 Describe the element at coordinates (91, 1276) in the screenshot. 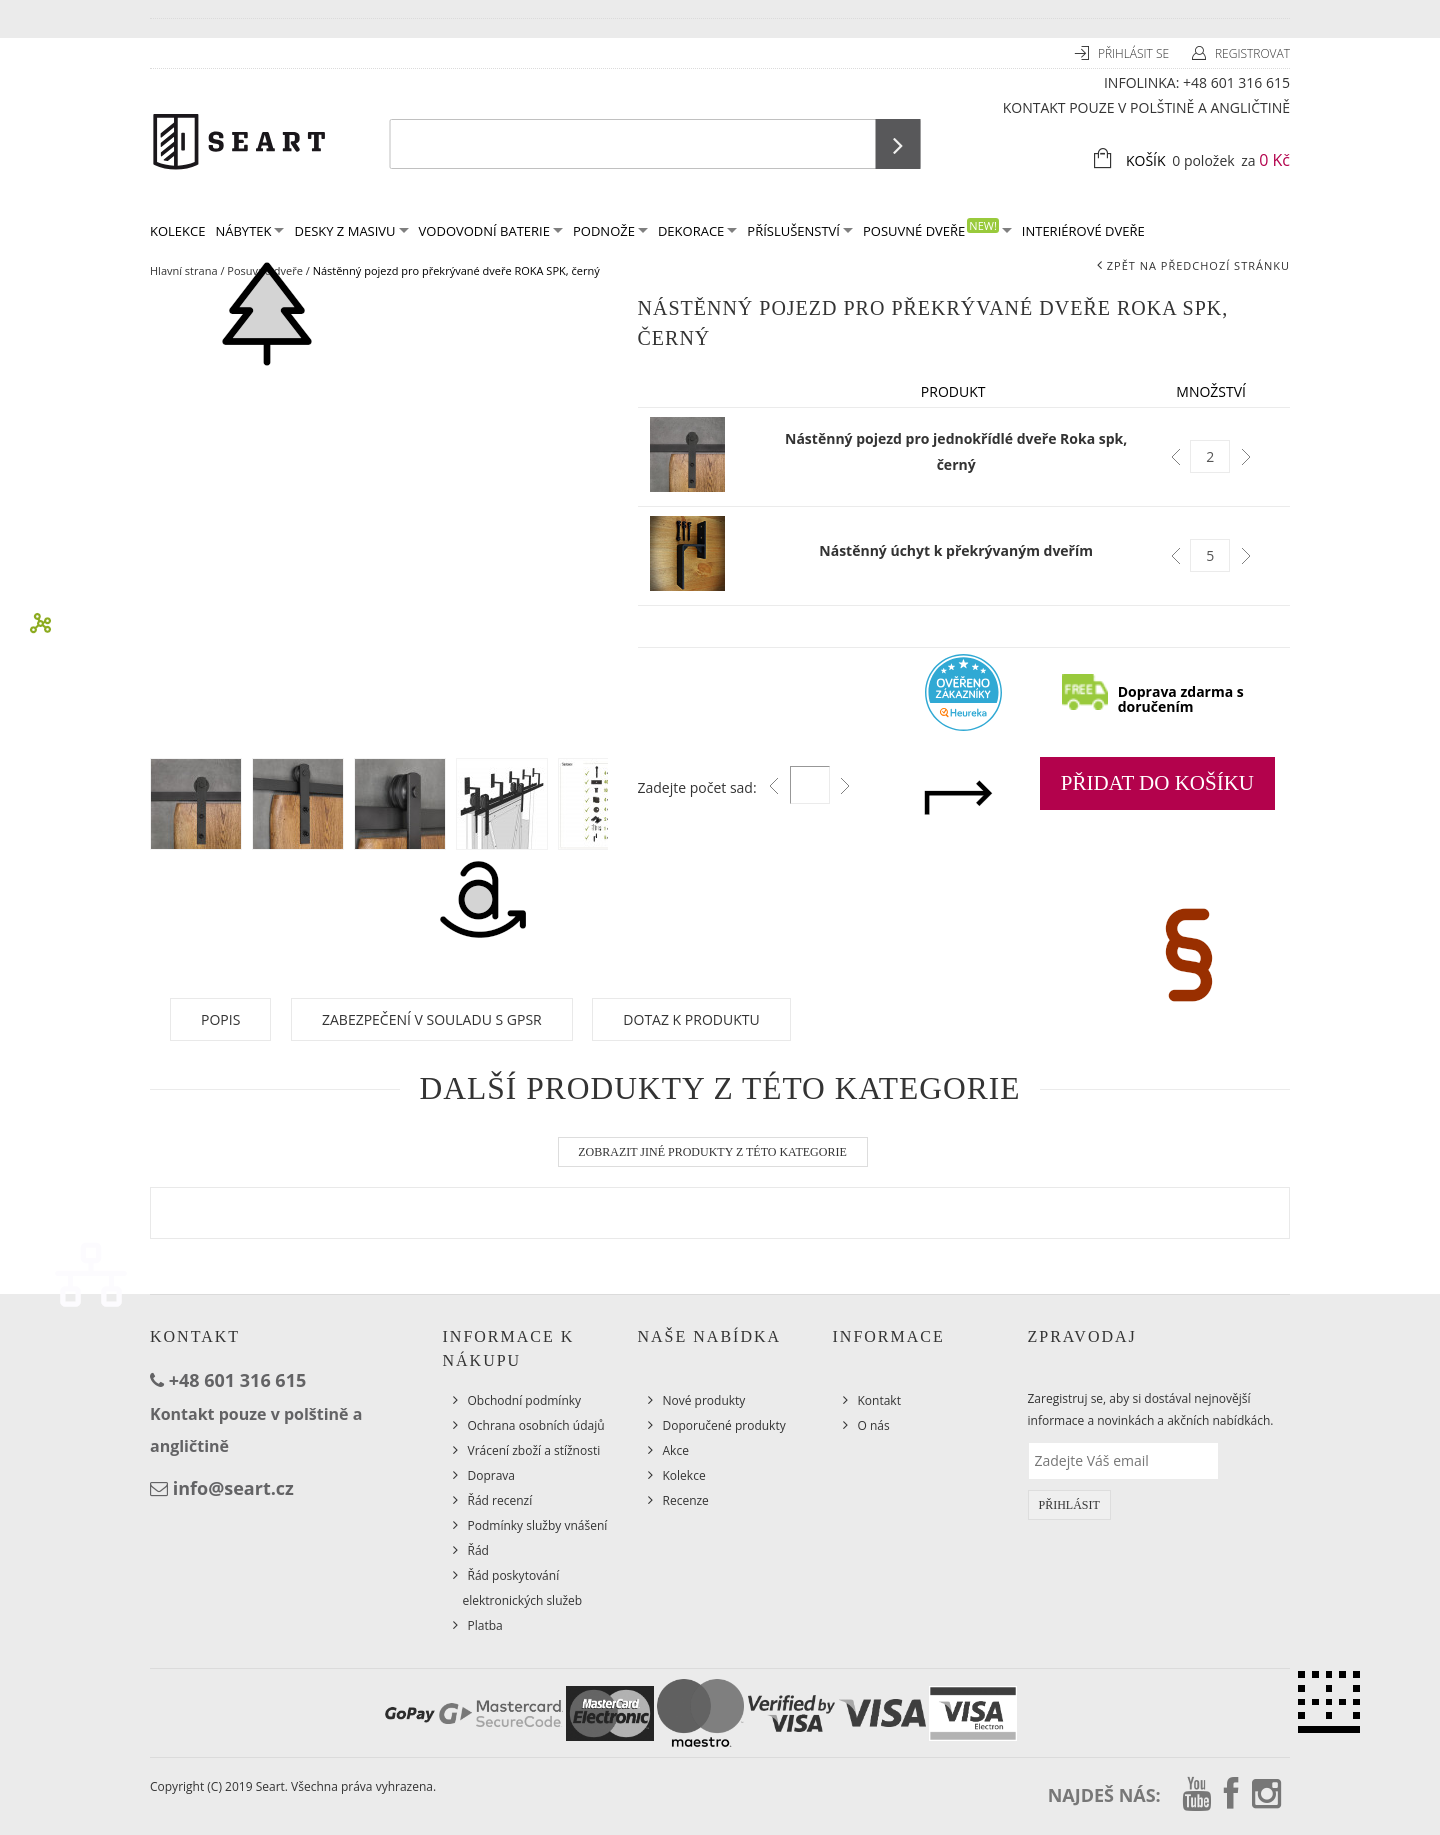

I see `view network connections` at that location.